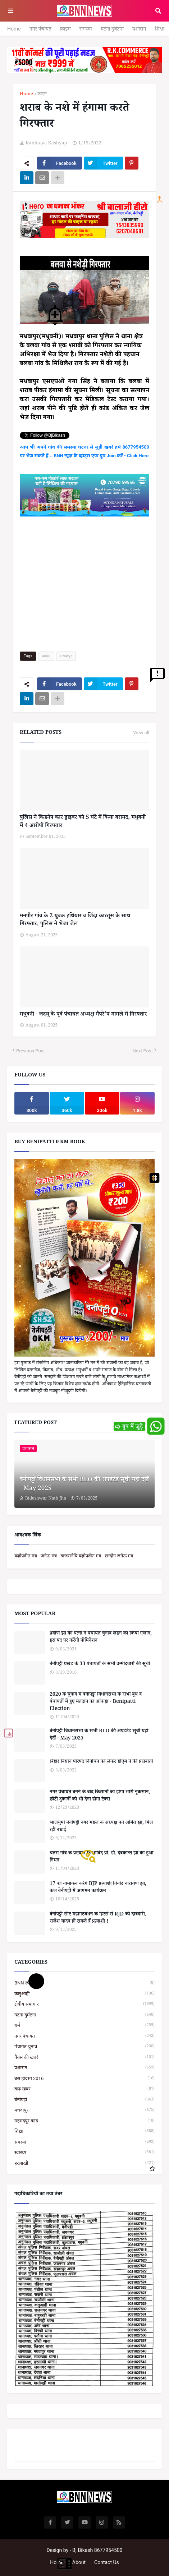 Image resolution: width=169 pixels, height=2576 pixels. I want to click on view grid or table layout, so click(154, 1178).